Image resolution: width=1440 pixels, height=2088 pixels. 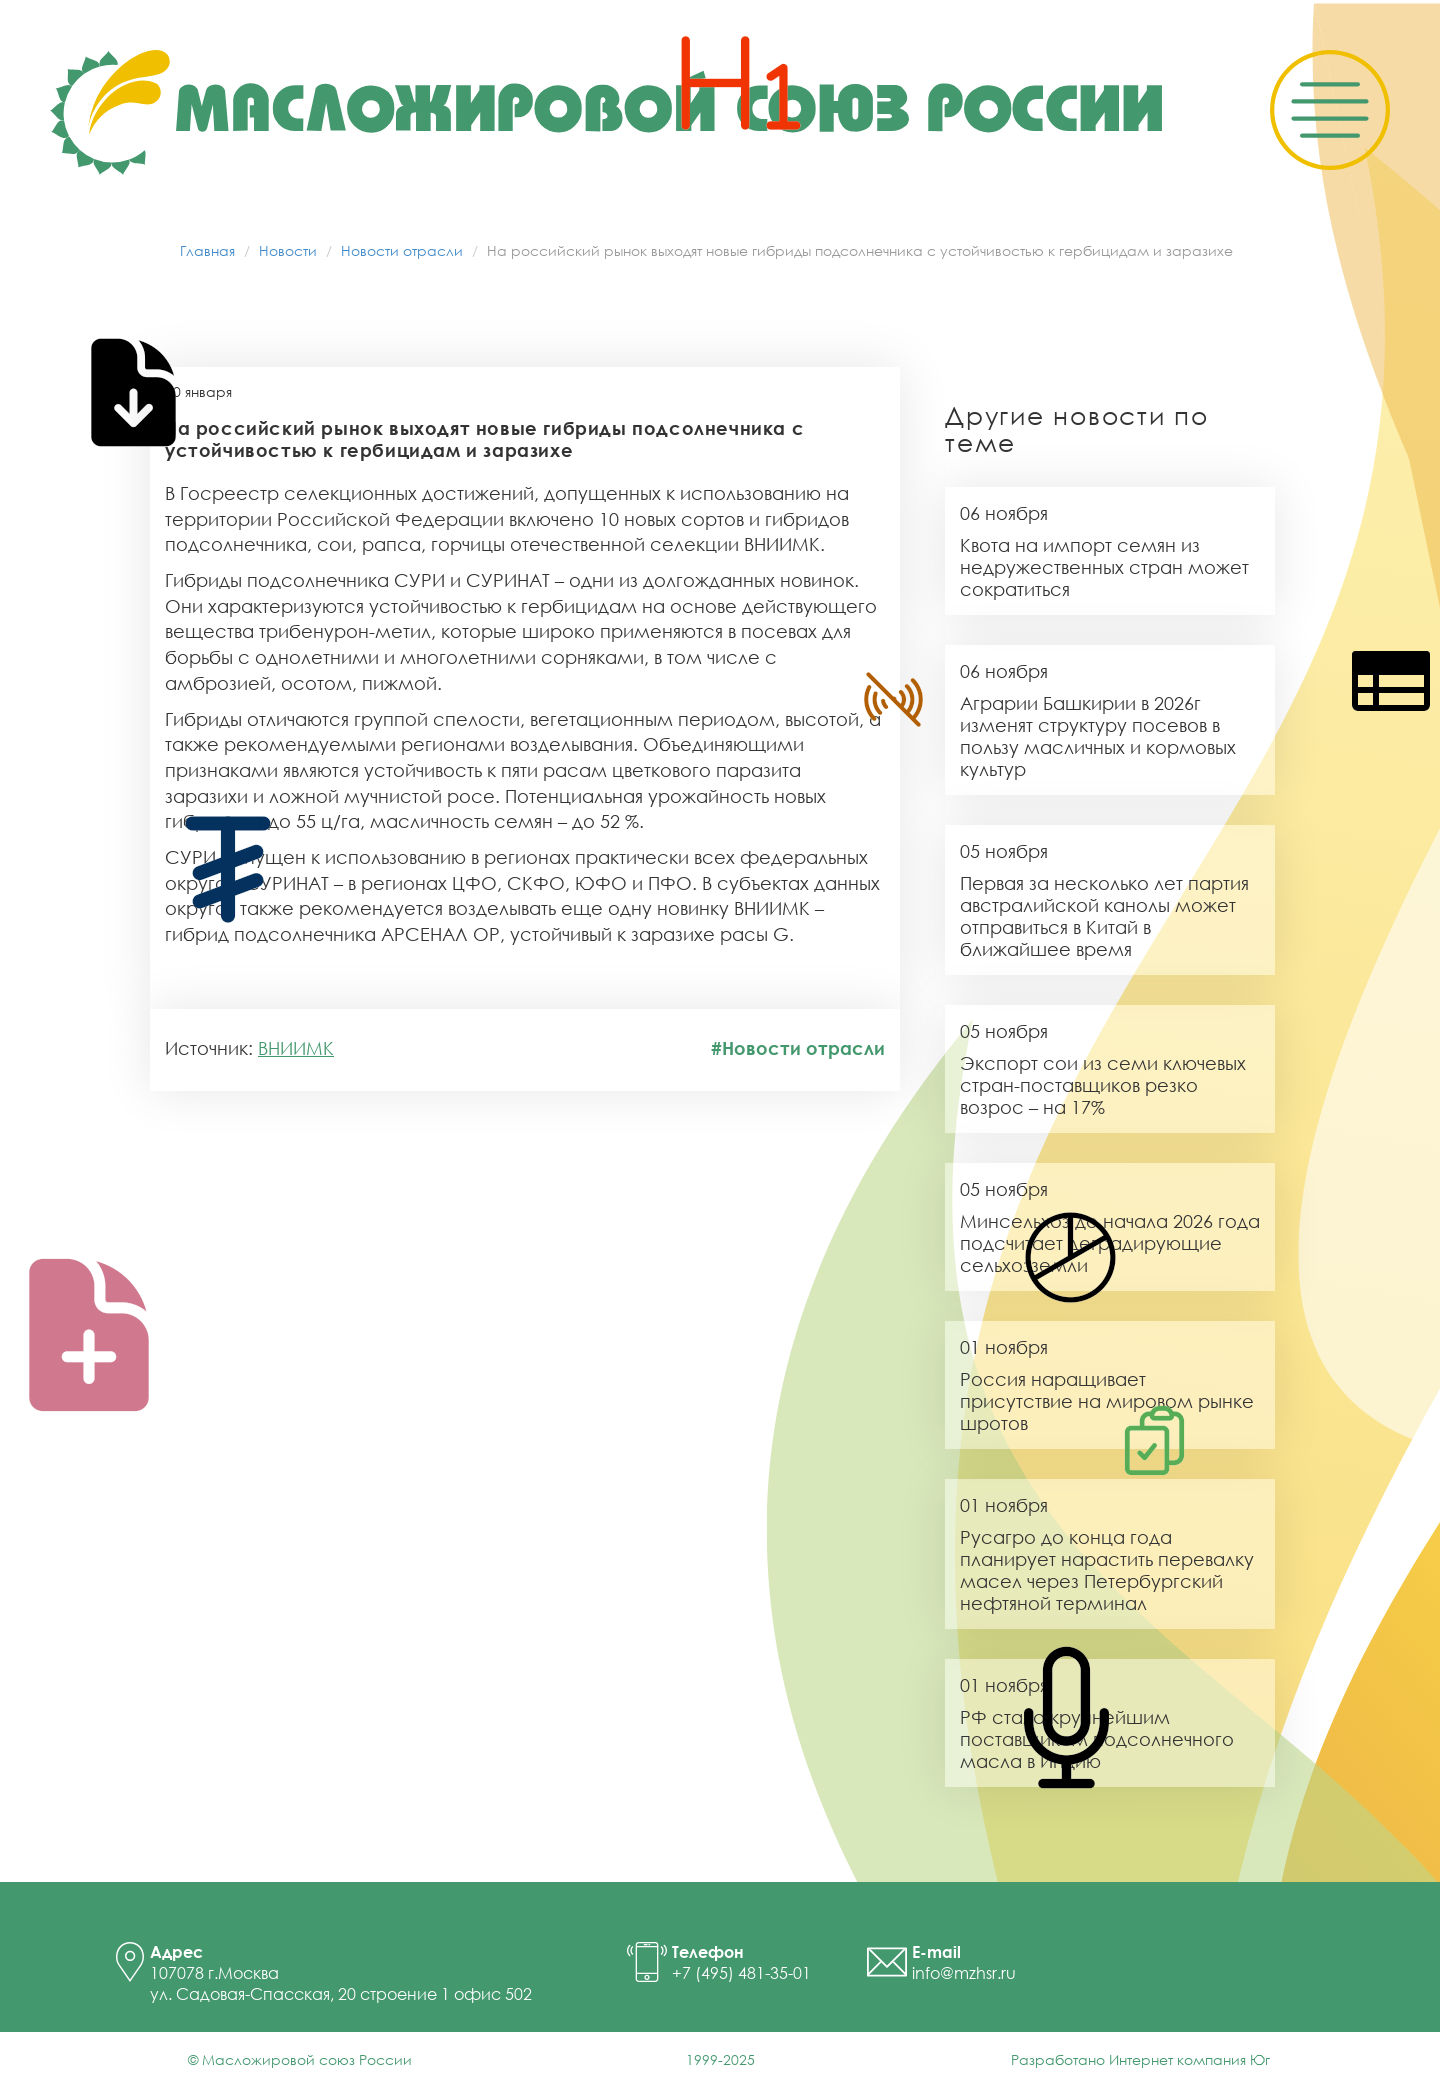 I want to click on tap to record audio or voice message, so click(x=1066, y=1717).